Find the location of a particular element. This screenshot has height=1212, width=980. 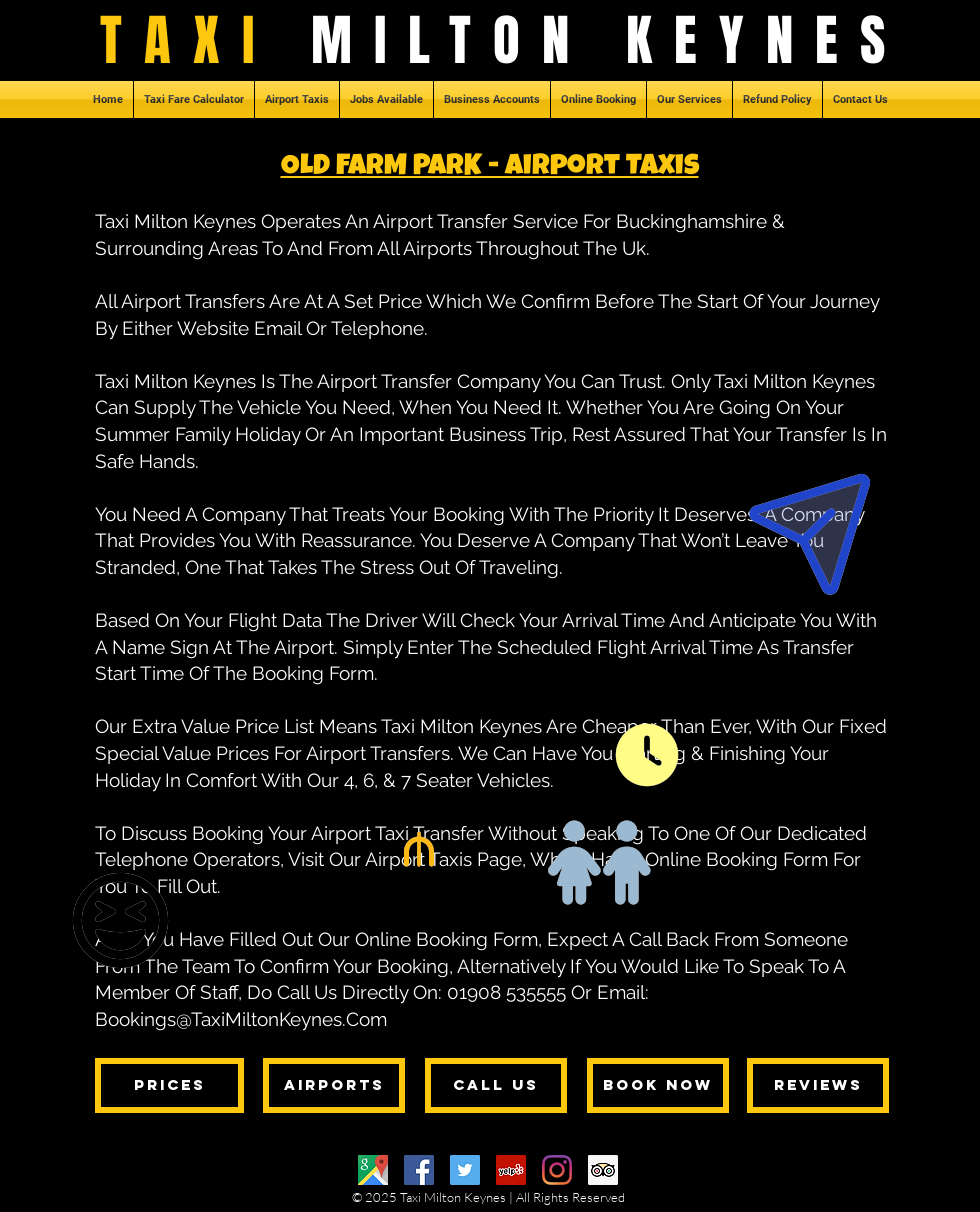

view current time is located at coordinates (647, 755).